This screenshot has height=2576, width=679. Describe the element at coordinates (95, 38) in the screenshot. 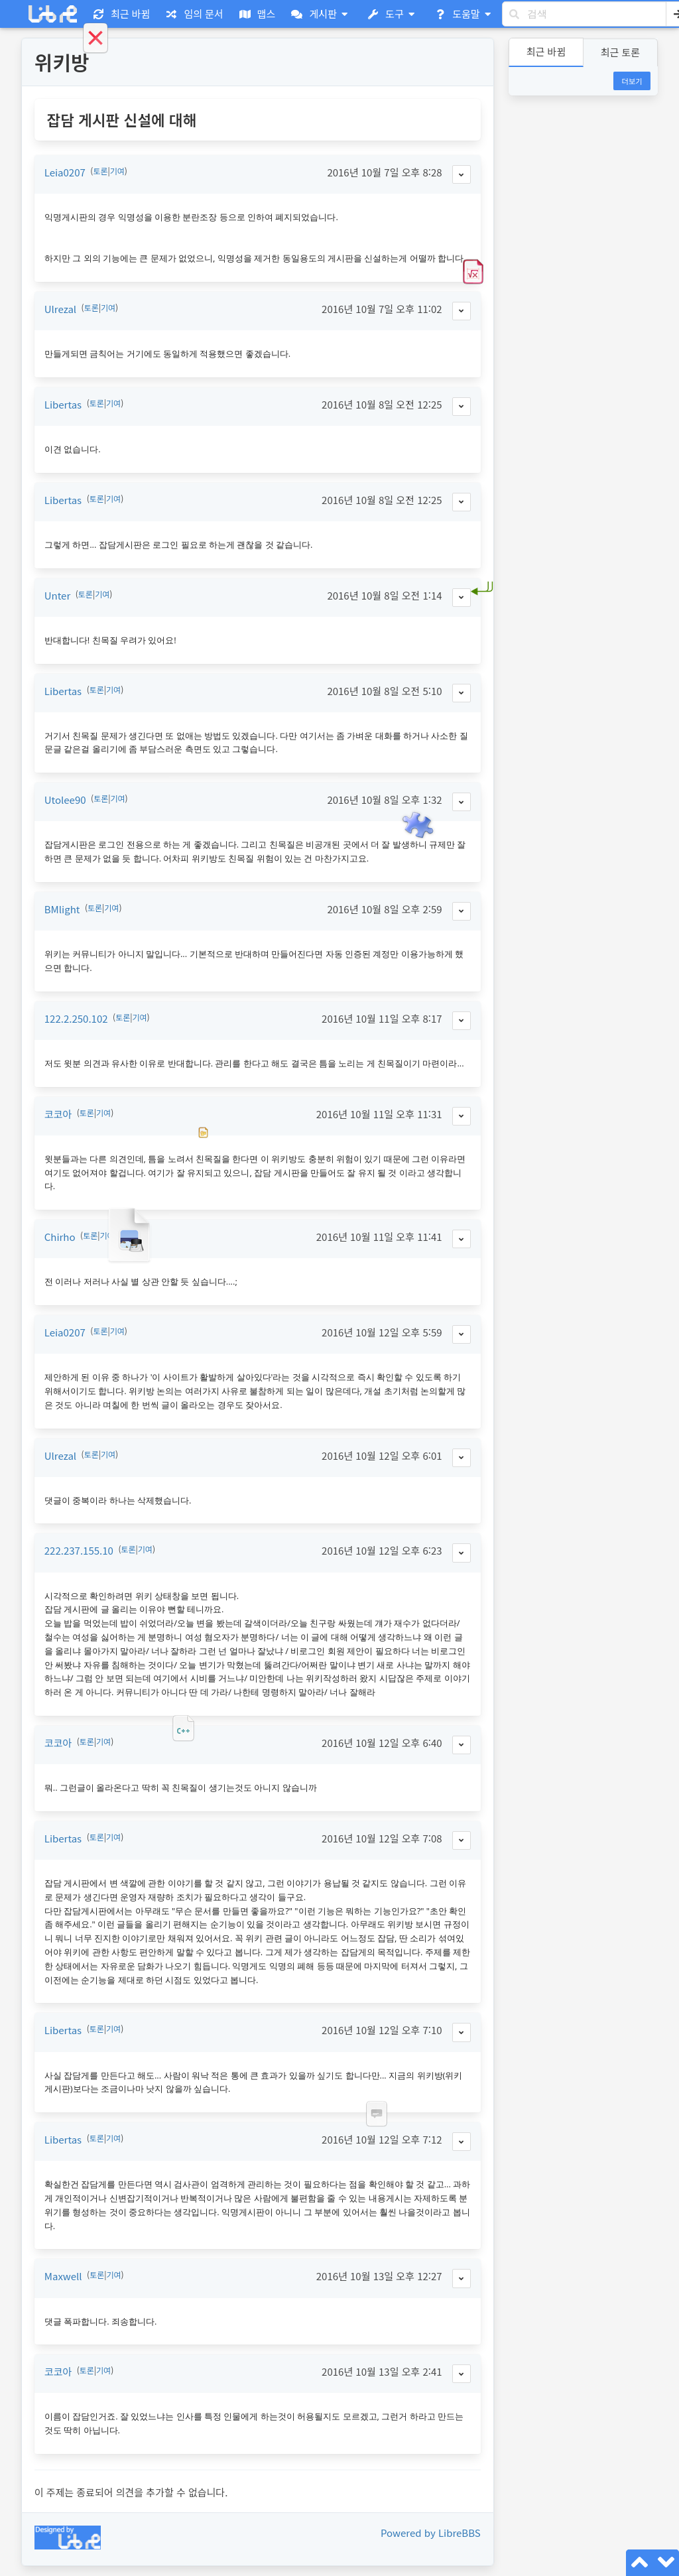

I see `a broken or invalid symbolic link file` at that location.